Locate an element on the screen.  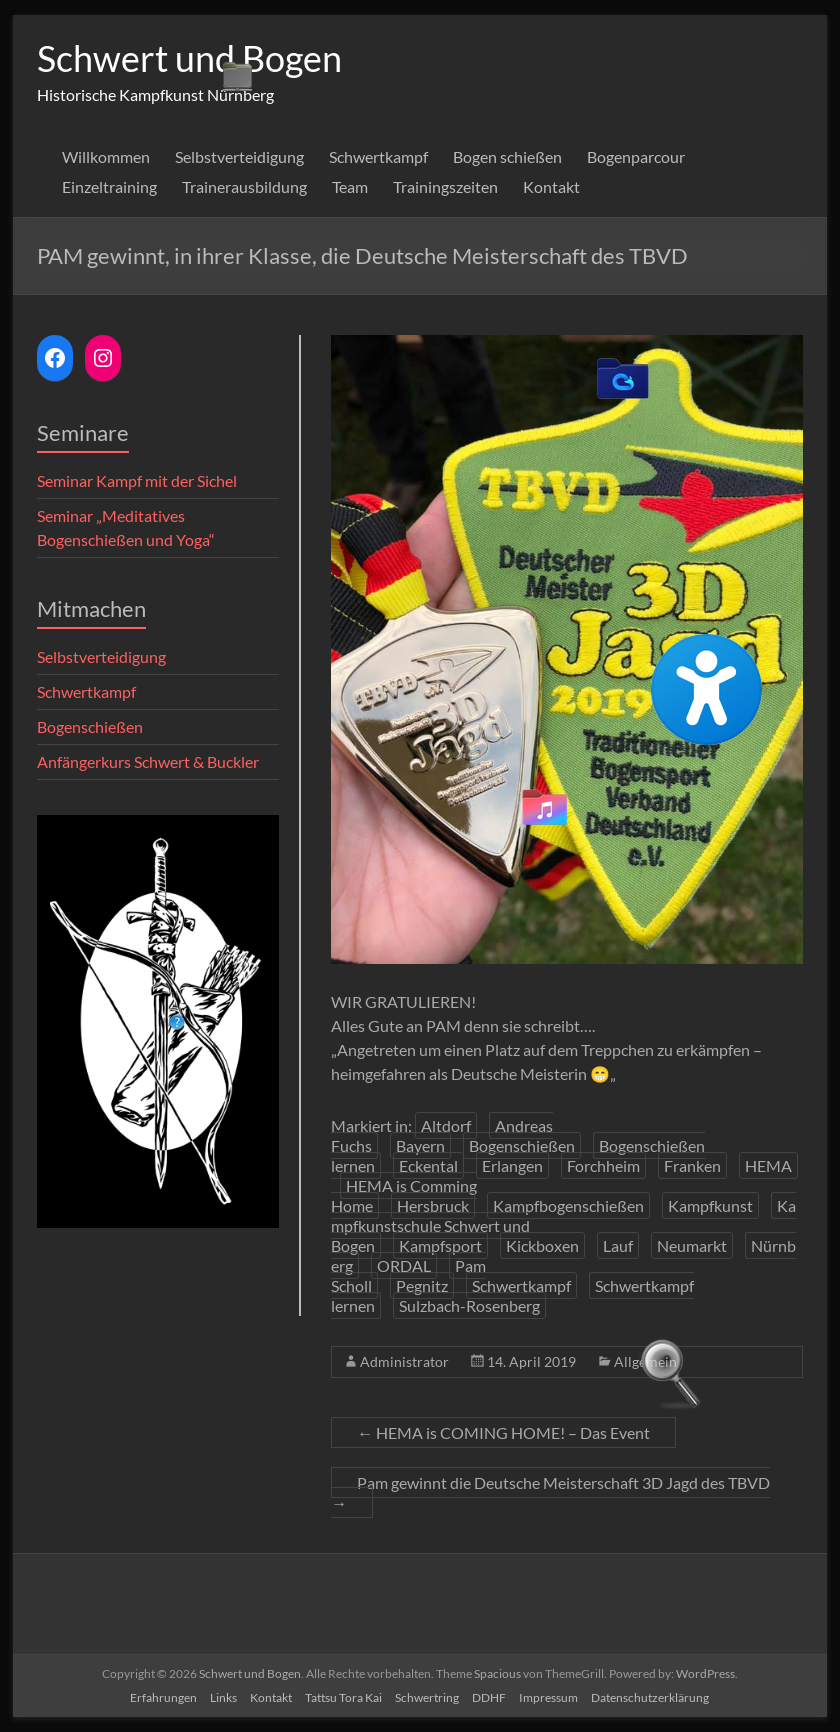
access help or frequently asked questions is located at coordinates (177, 1022).